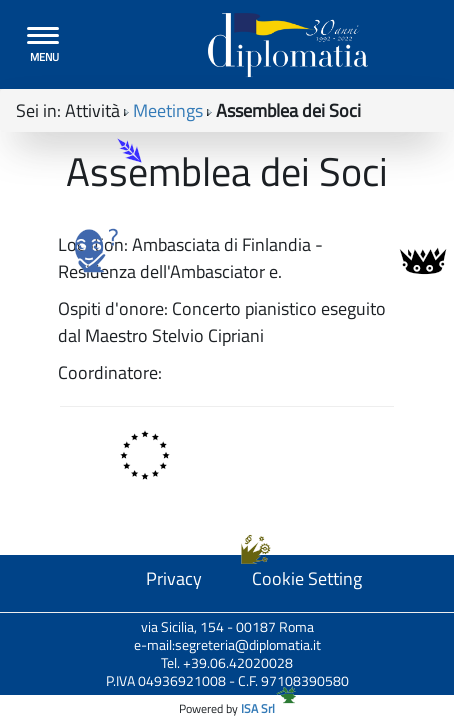  Describe the element at coordinates (256, 549) in the screenshot. I see `indicates a system crash or critical error` at that location.